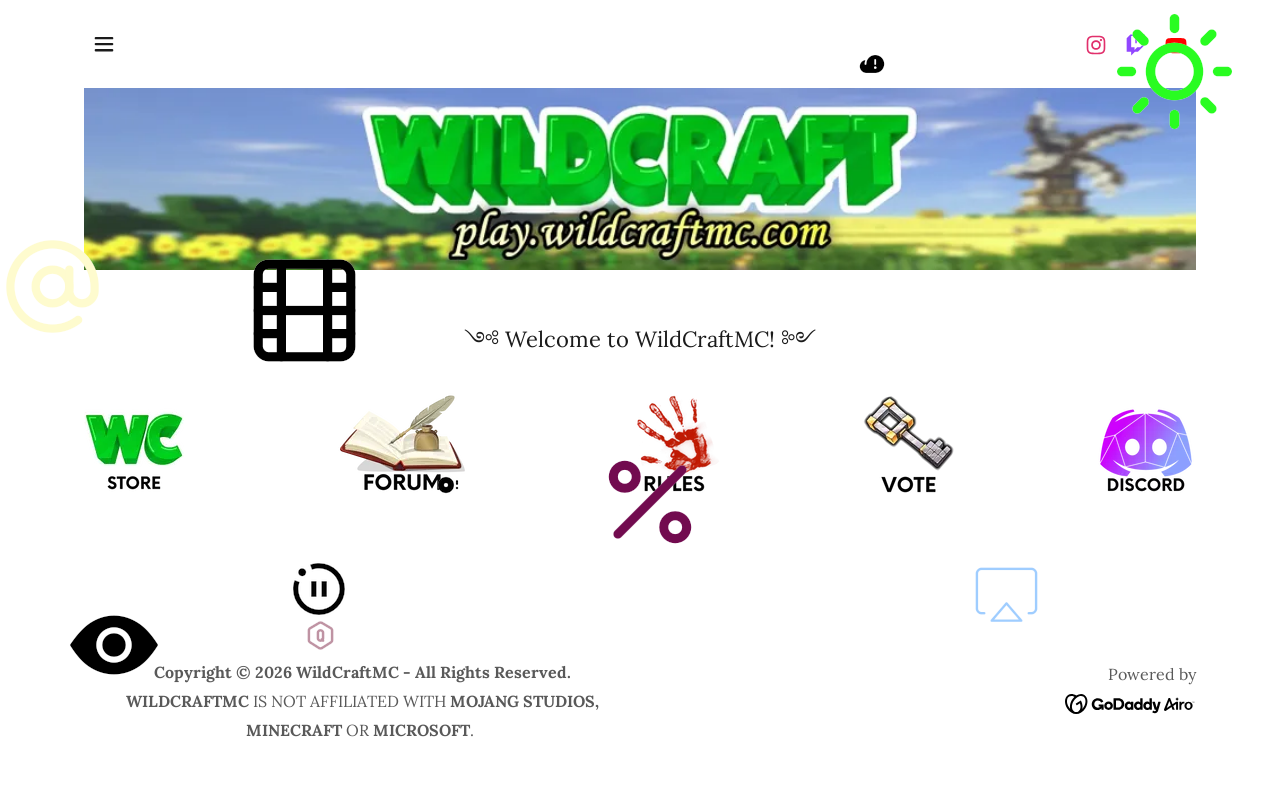  Describe the element at coordinates (52, 286) in the screenshot. I see `mention a user in a post or comment` at that location.